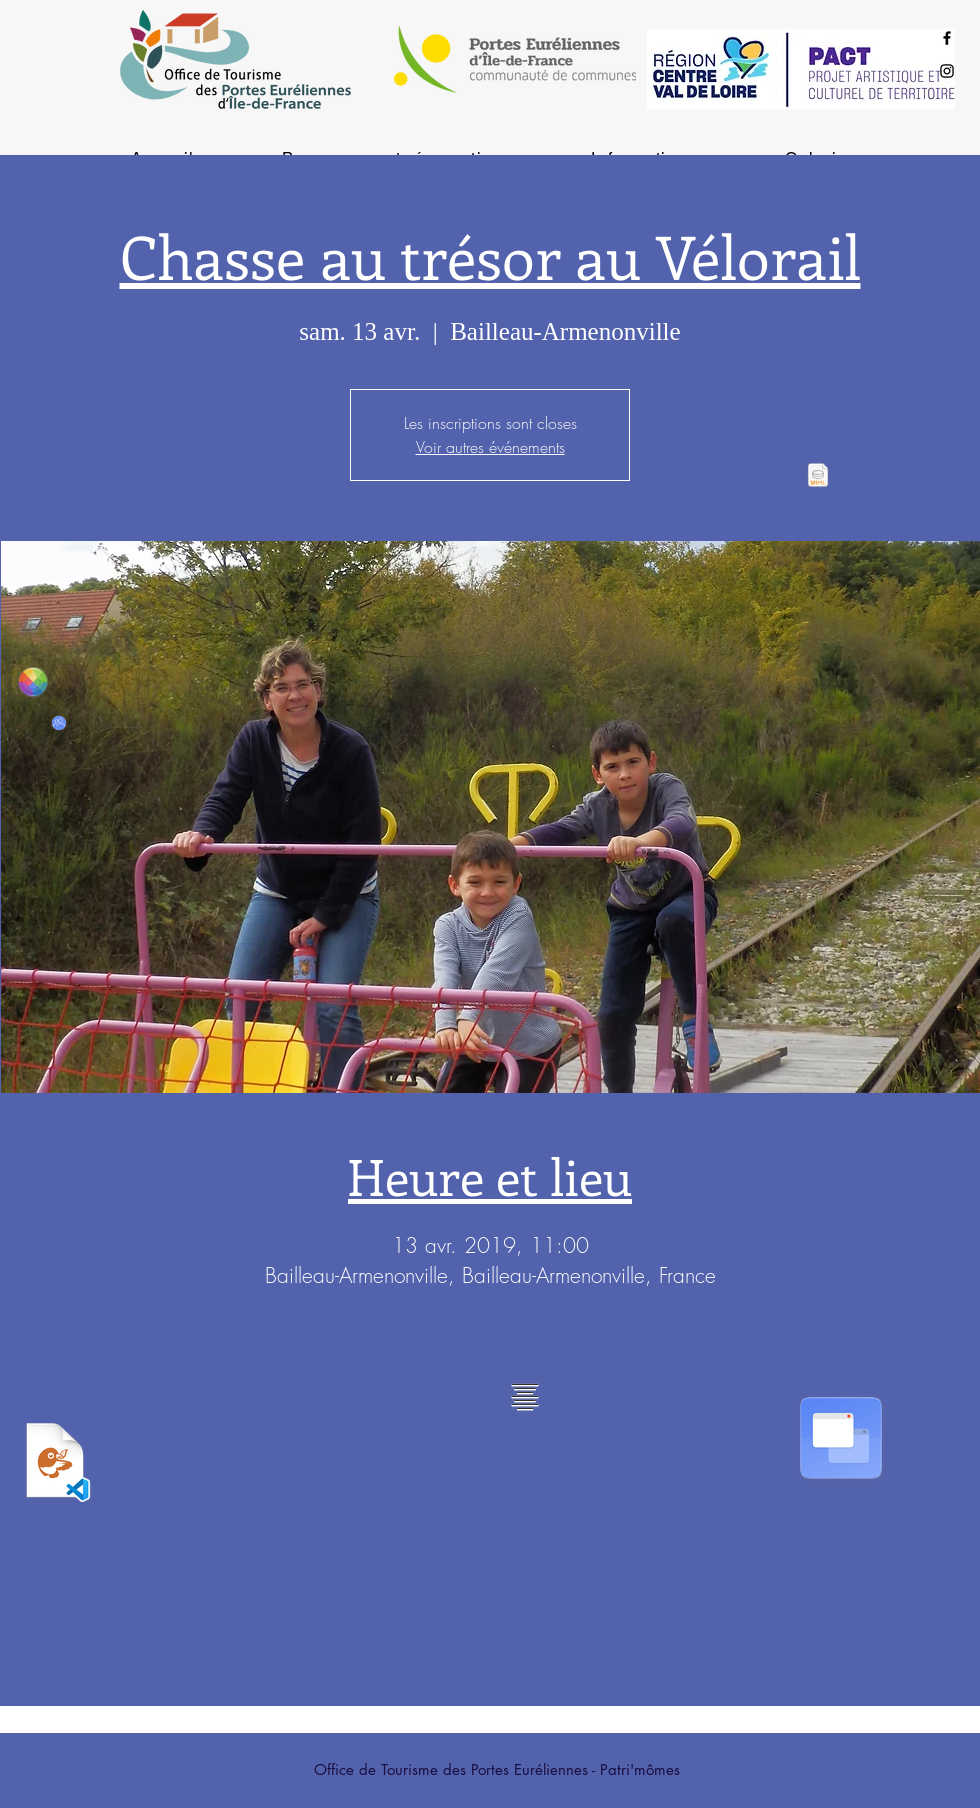 The image size is (980, 1808). I want to click on manage startup applications and session settings, so click(841, 1438).